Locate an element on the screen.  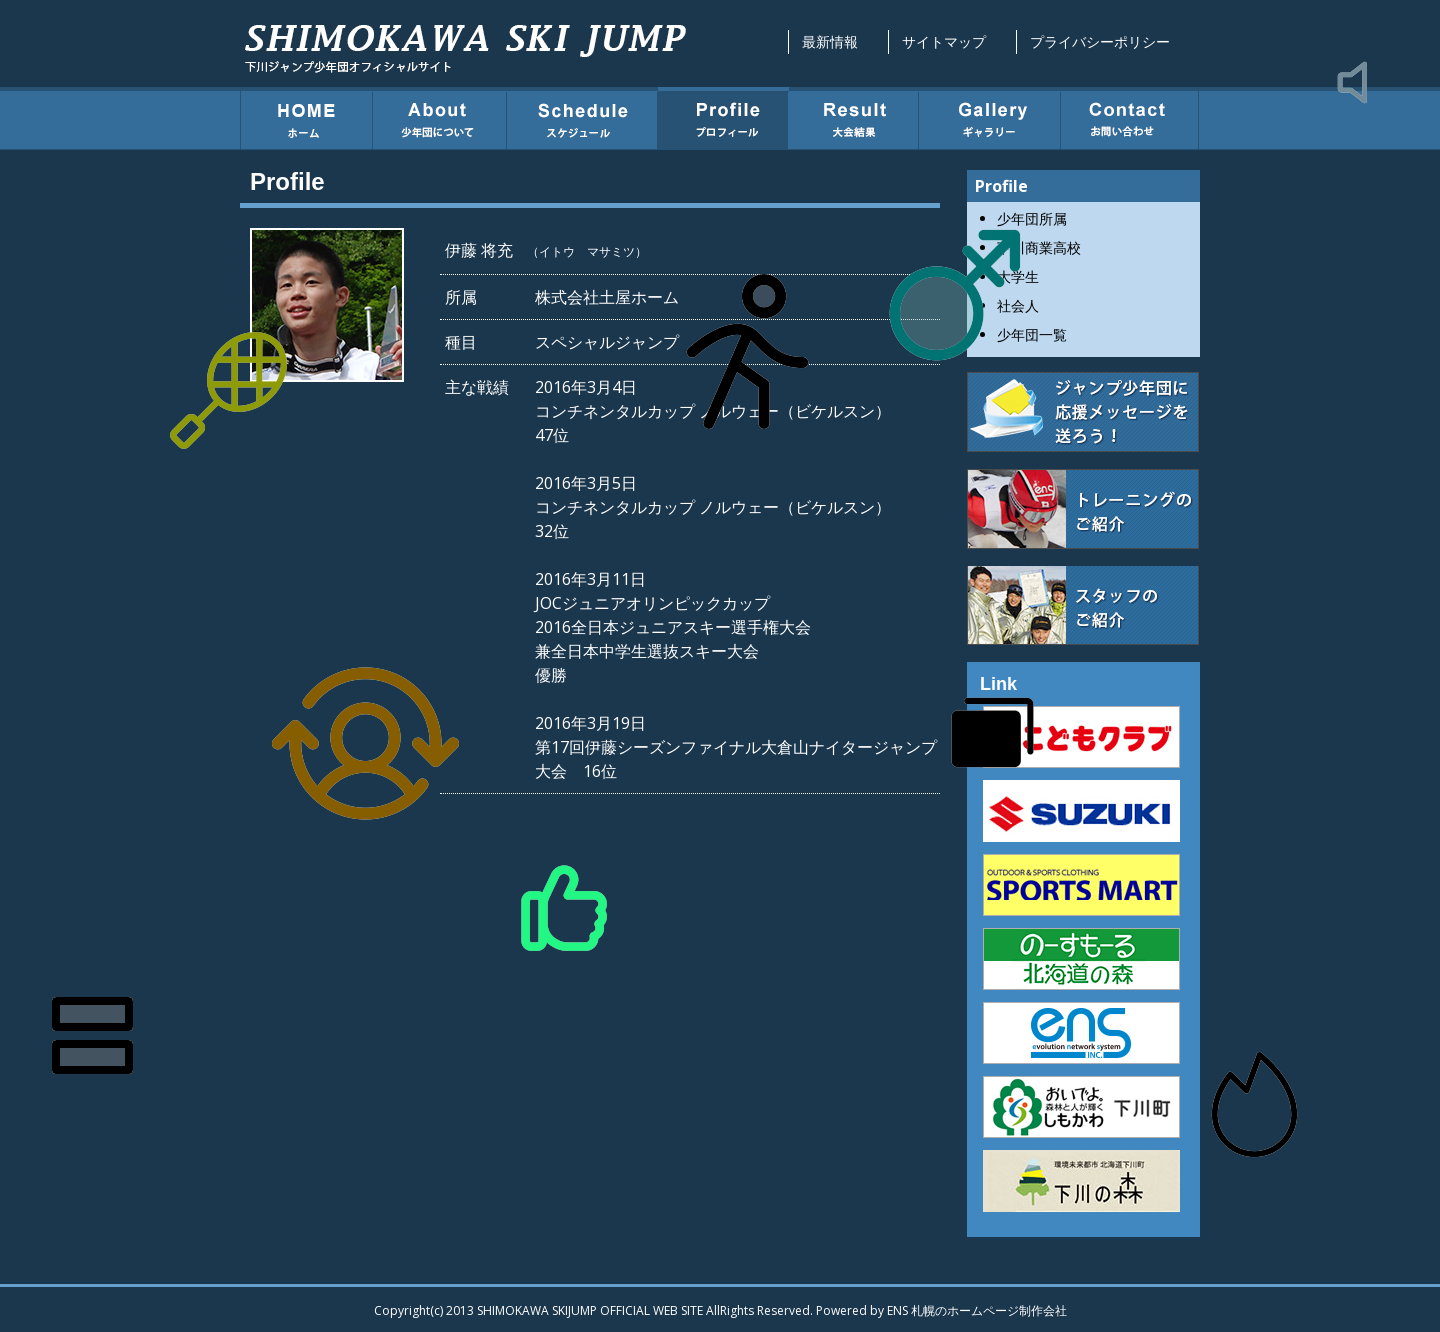
like or upvote content is located at coordinates (567, 911).